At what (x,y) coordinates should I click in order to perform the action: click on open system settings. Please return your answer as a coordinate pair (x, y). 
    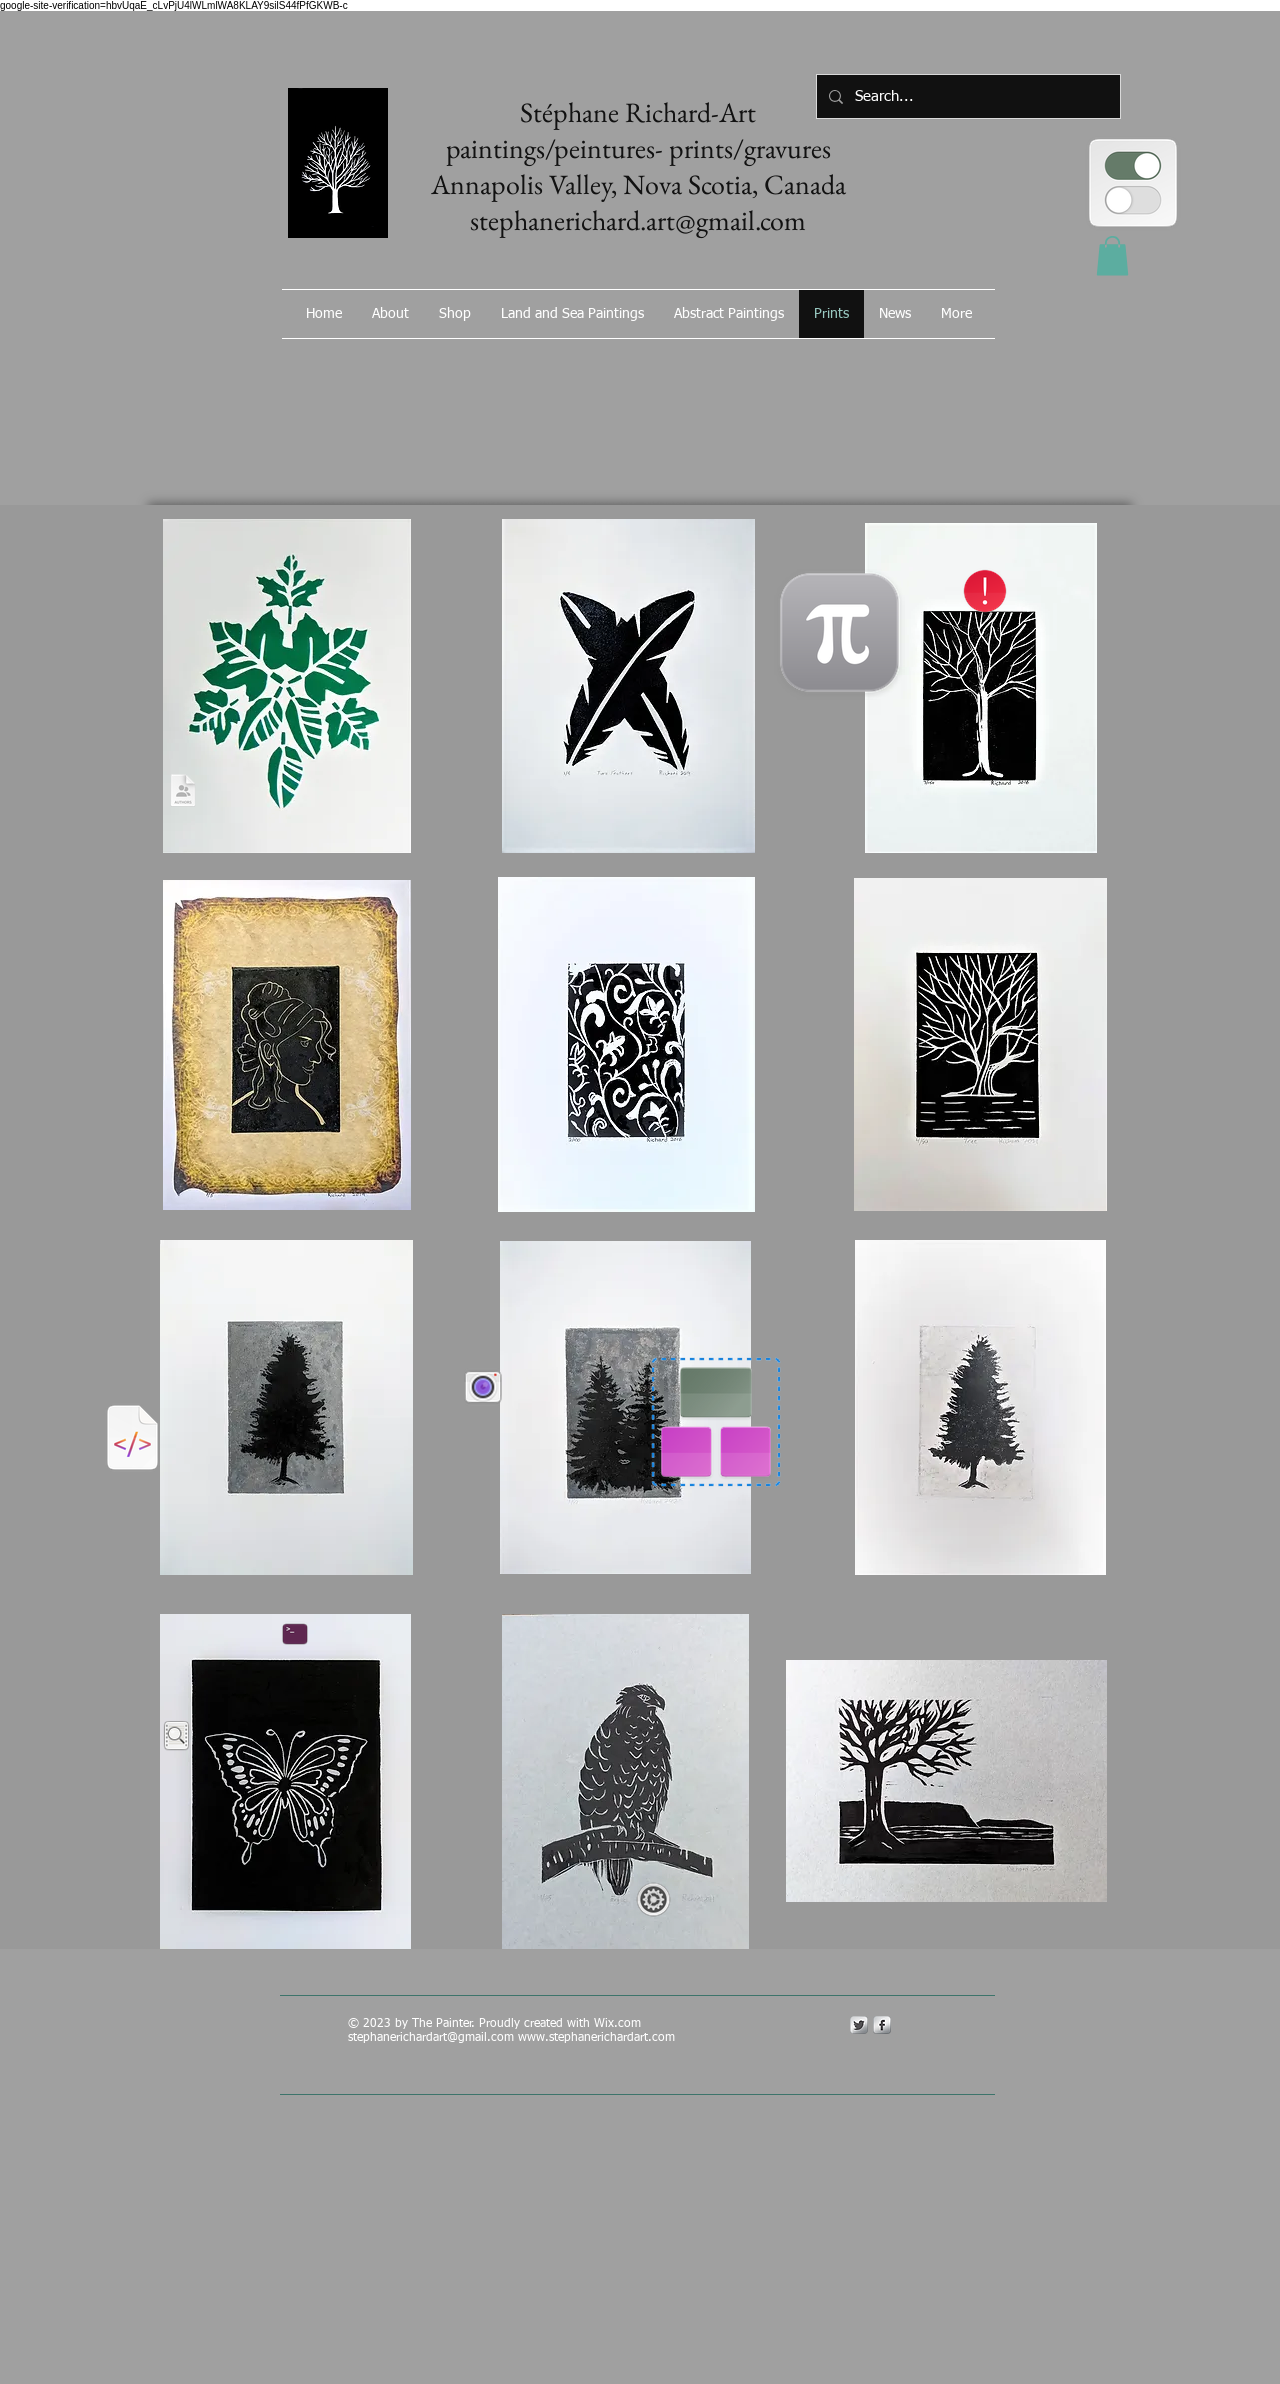
    Looking at the image, I should click on (653, 1899).